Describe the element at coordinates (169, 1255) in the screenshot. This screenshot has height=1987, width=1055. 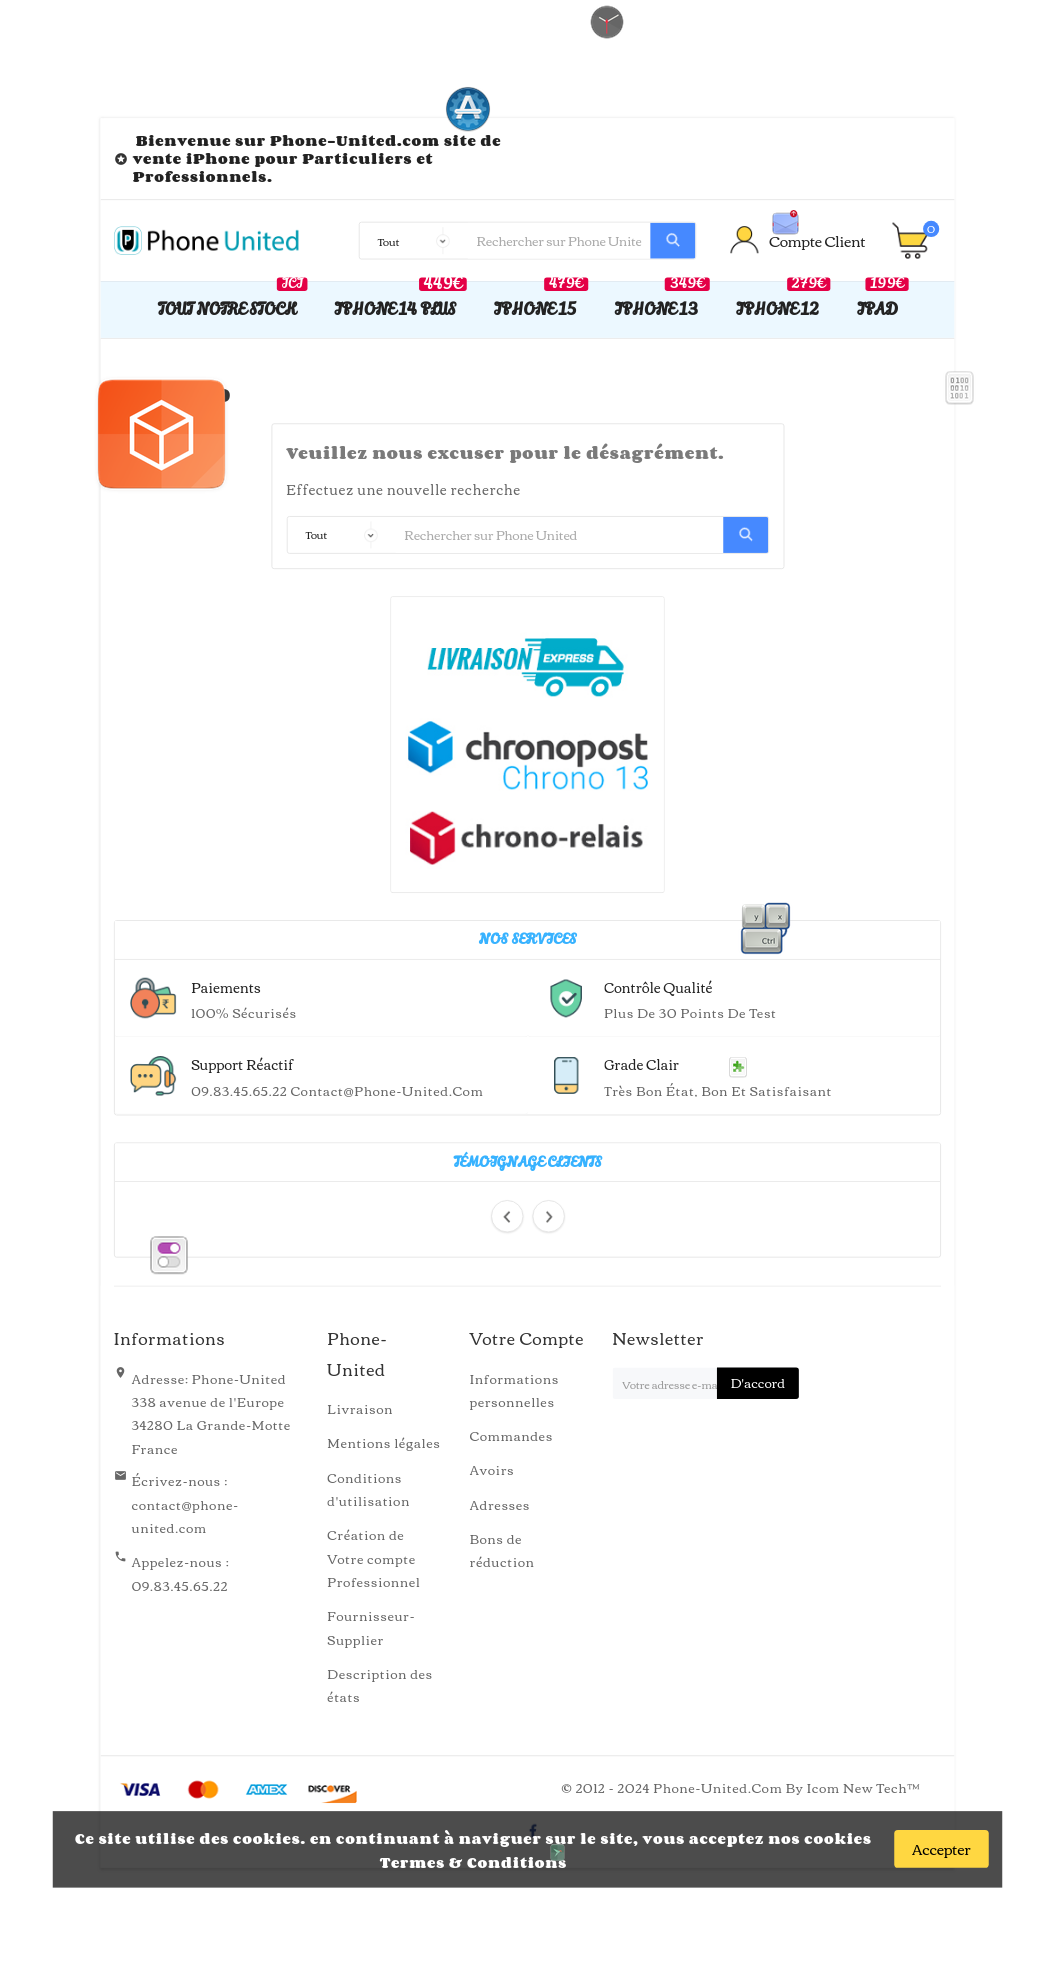
I see `open system tweaks or settings customization` at that location.